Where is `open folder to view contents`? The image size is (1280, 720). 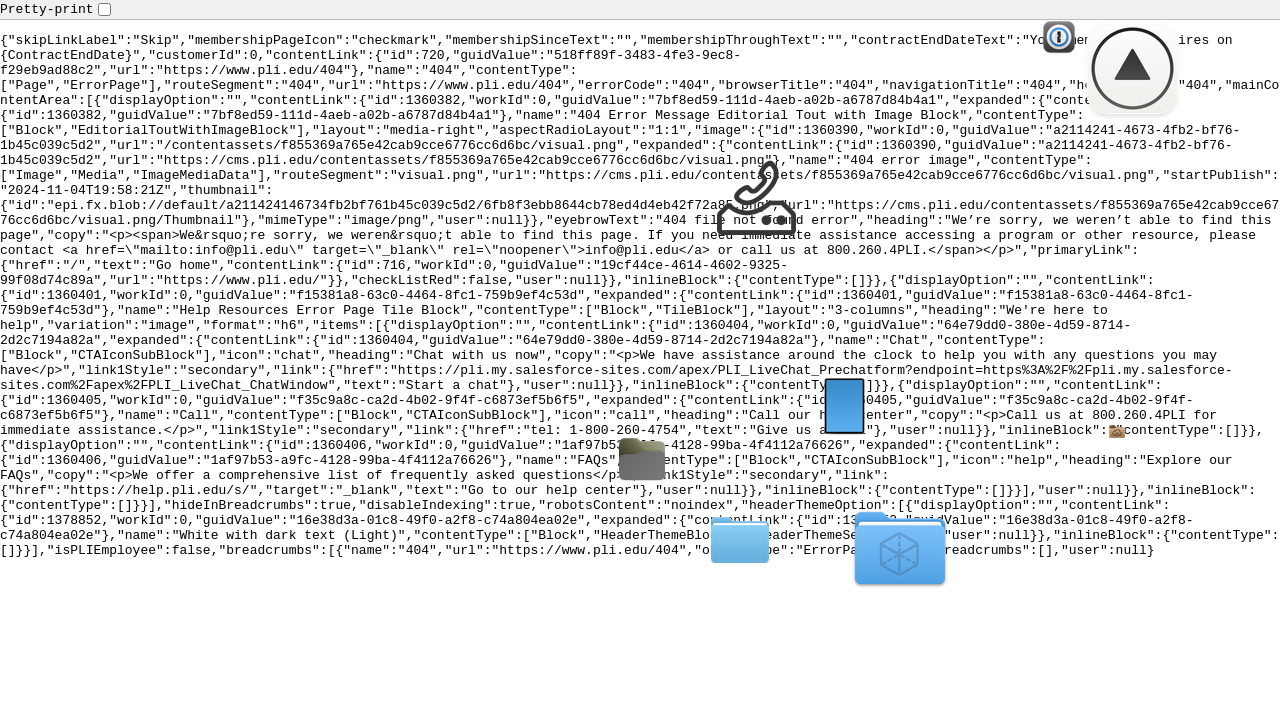 open folder to view contents is located at coordinates (740, 540).